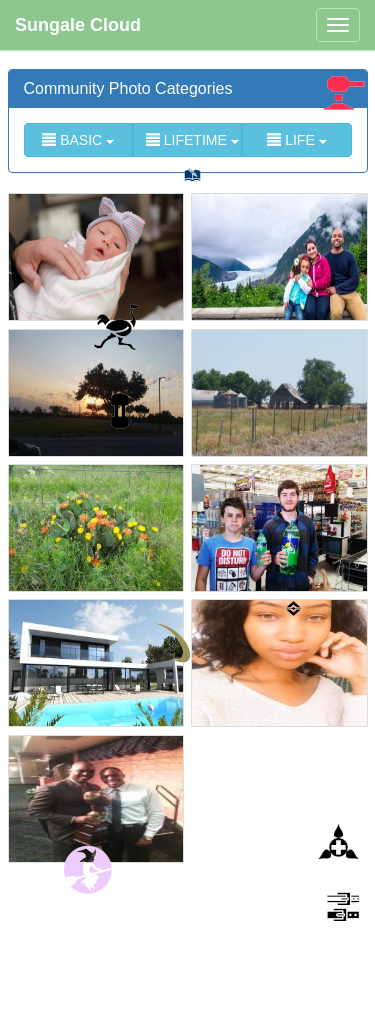 The height and width of the screenshot is (1030, 375). What do you see at coordinates (170, 643) in the screenshot?
I see `perform a quick attack or slash action` at bounding box center [170, 643].